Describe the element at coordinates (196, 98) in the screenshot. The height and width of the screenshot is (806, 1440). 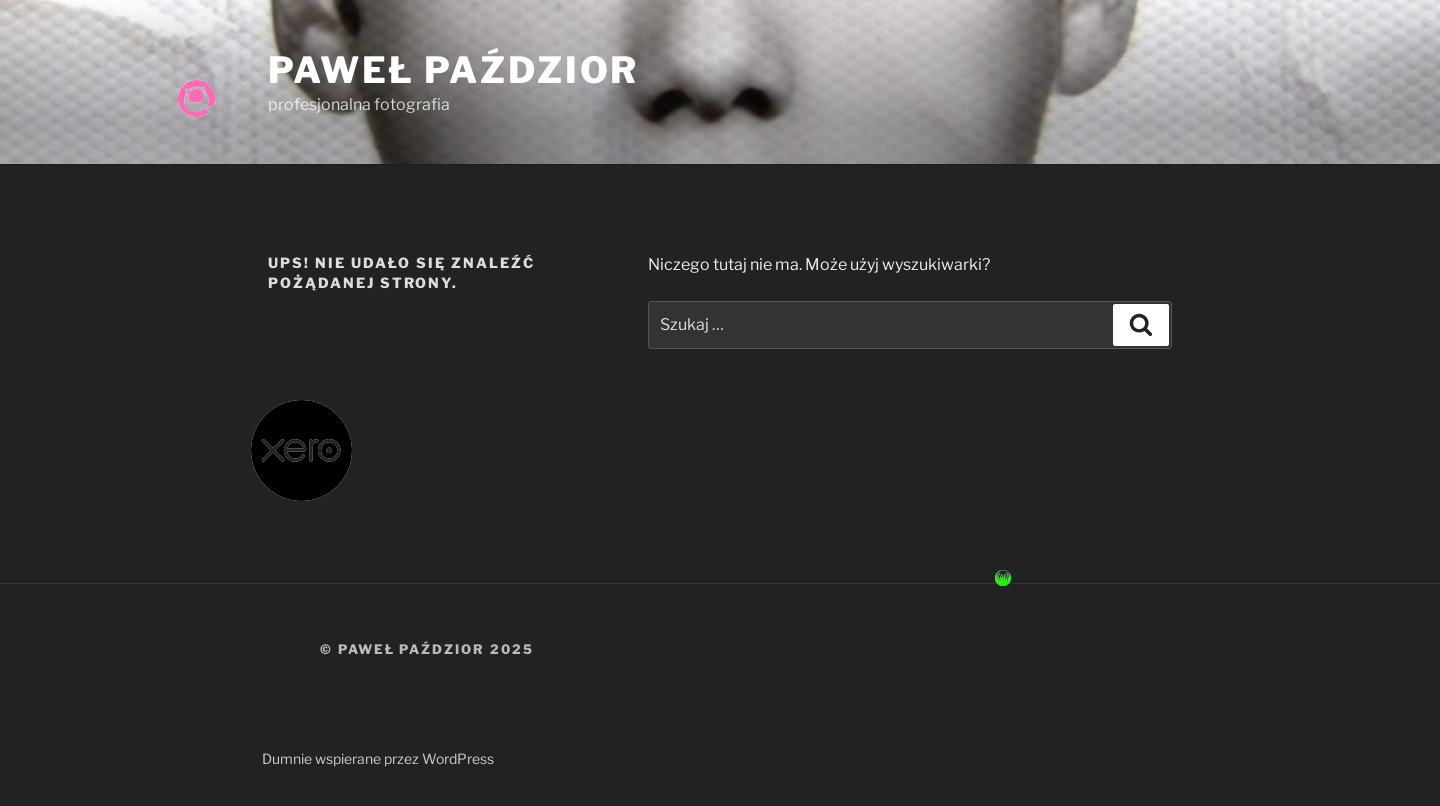
I see `visit qiita developer community` at that location.